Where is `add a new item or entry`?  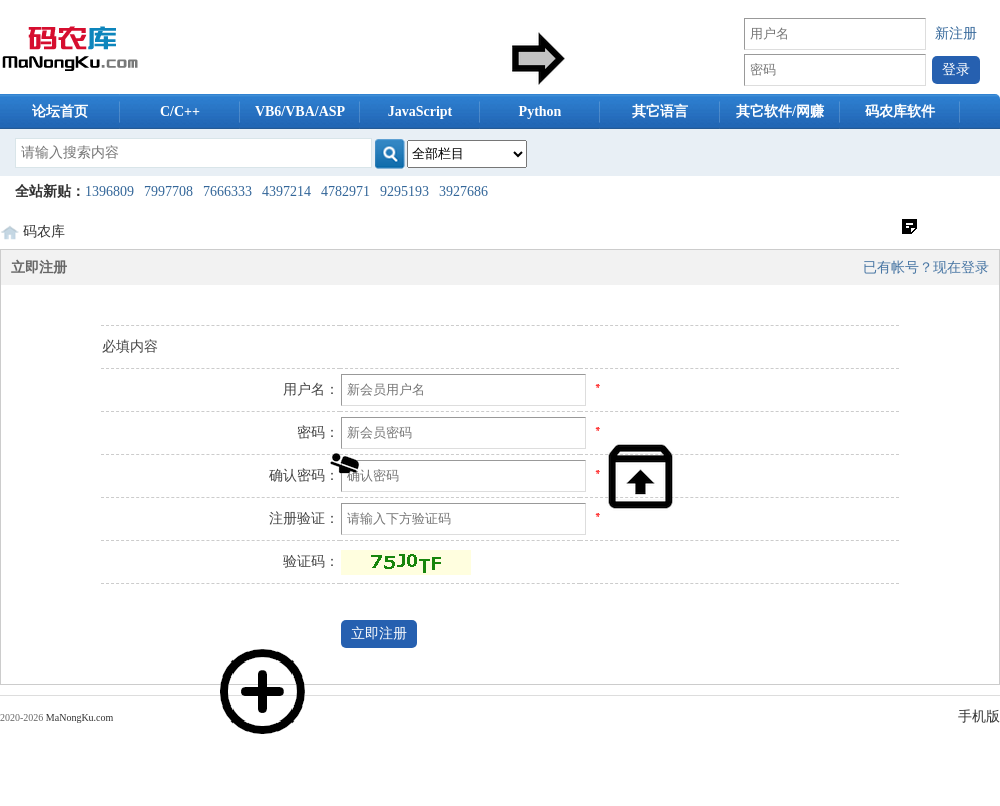
add a new item or entry is located at coordinates (262, 691).